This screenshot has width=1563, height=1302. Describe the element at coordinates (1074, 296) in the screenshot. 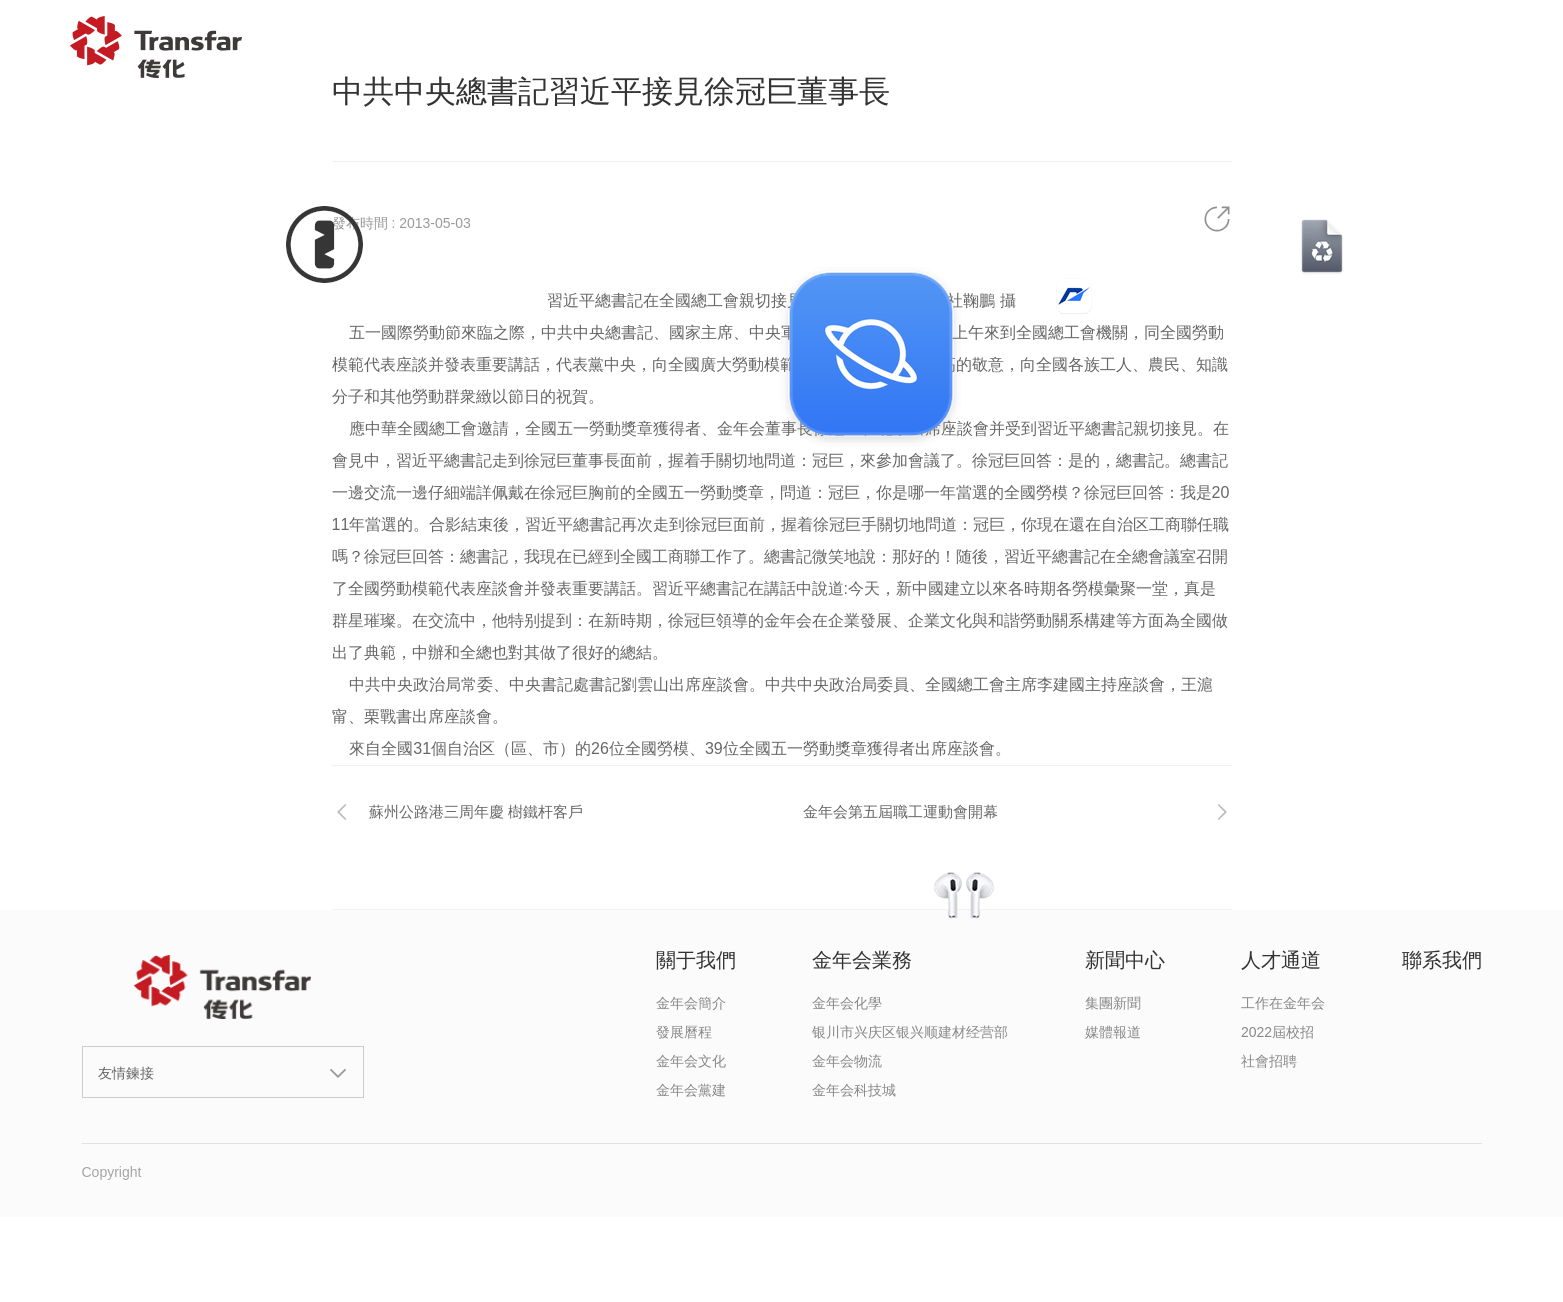

I see `launch need for speed nitro racing game` at that location.